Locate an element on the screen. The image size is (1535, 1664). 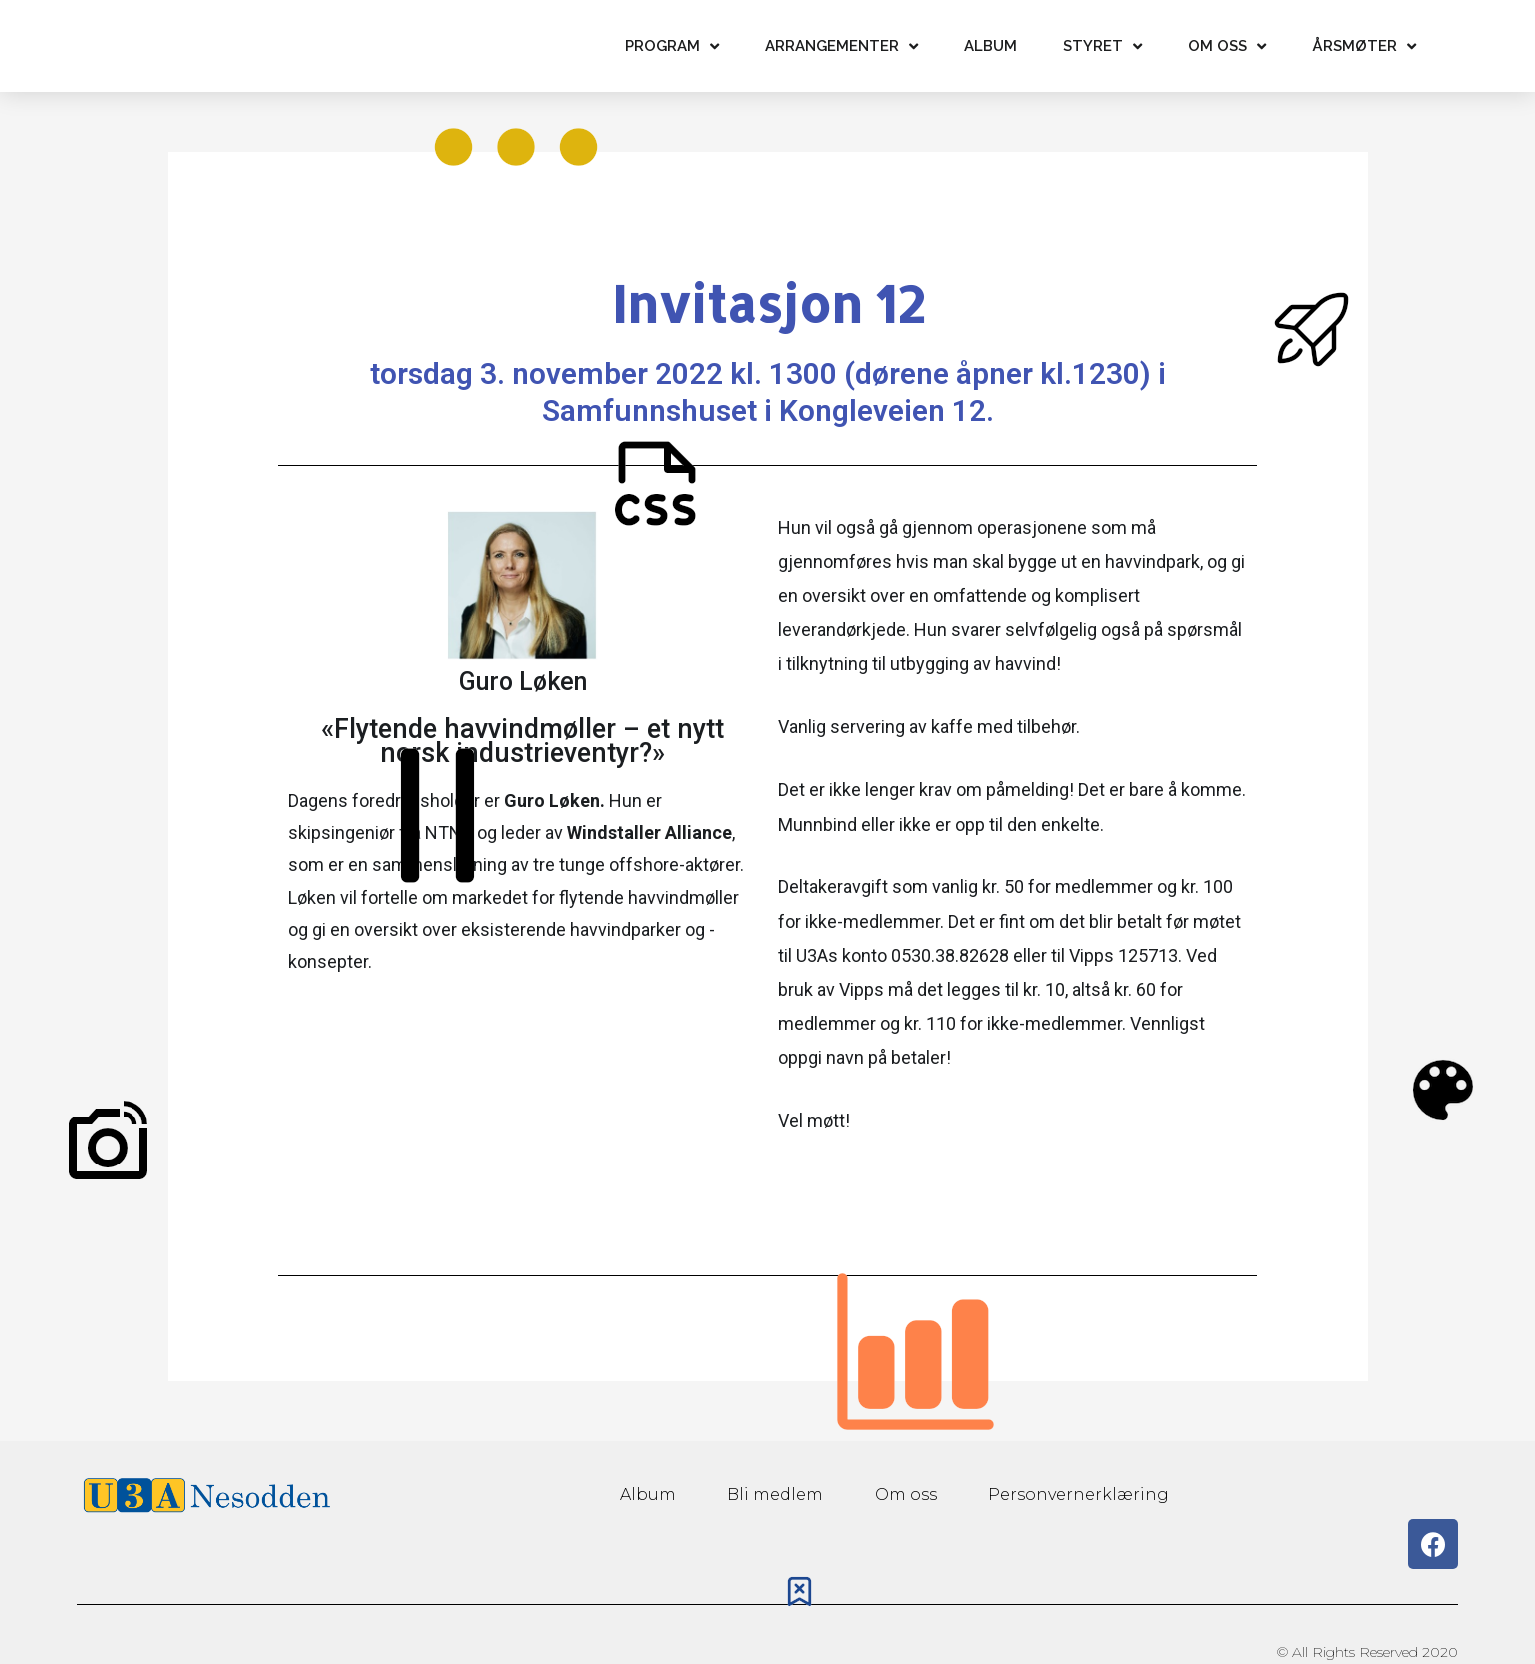
pause media playback is located at coordinates (437, 815).